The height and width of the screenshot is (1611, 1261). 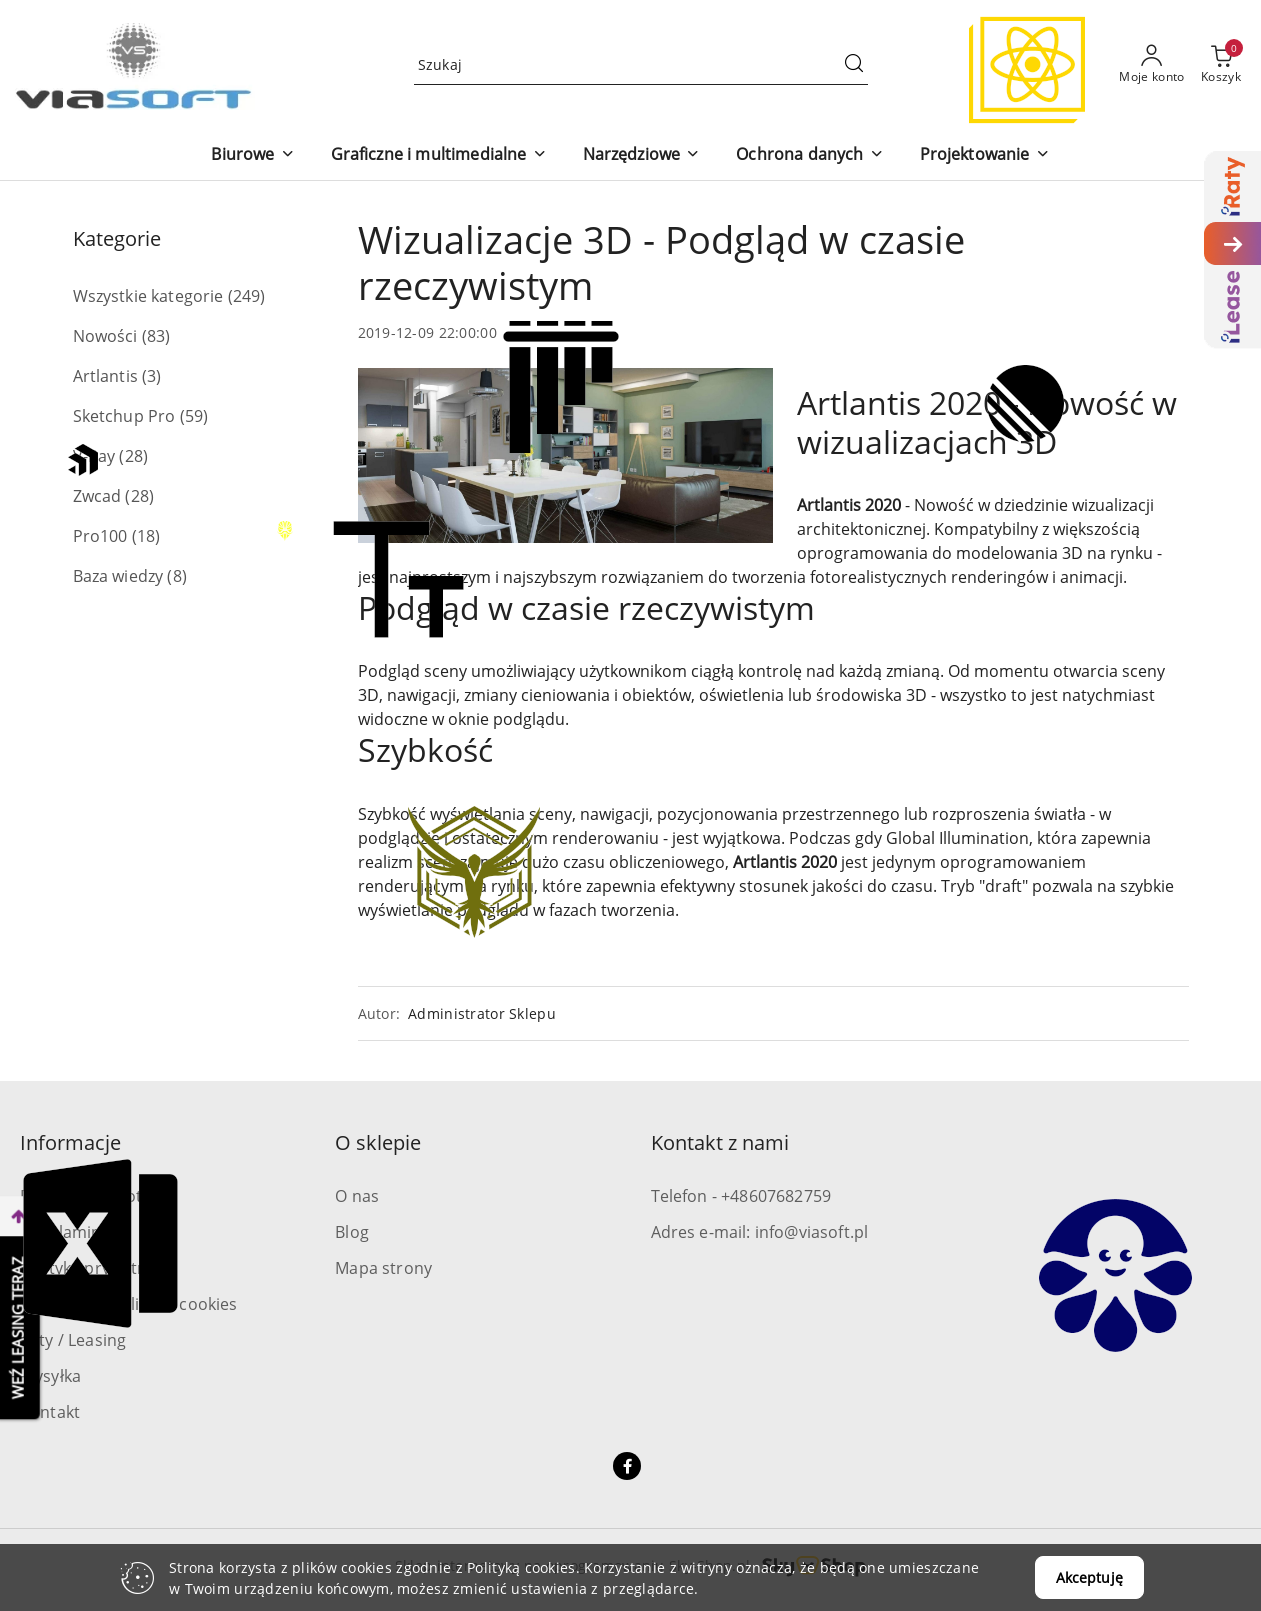 I want to click on visit the Custom Ink website, so click(x=1115, y=1275).